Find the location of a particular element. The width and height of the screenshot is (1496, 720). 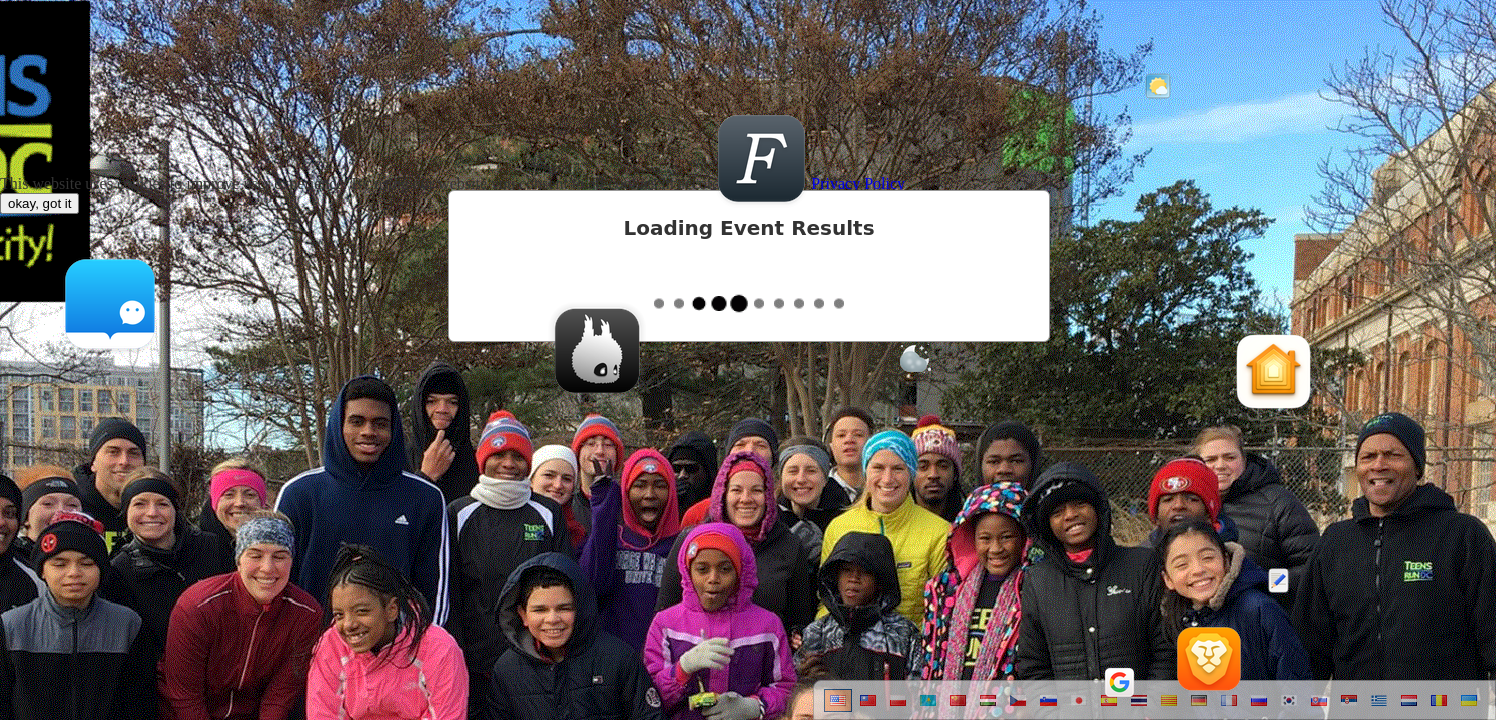

launch the badland game app is located at coordinates (597, 351).